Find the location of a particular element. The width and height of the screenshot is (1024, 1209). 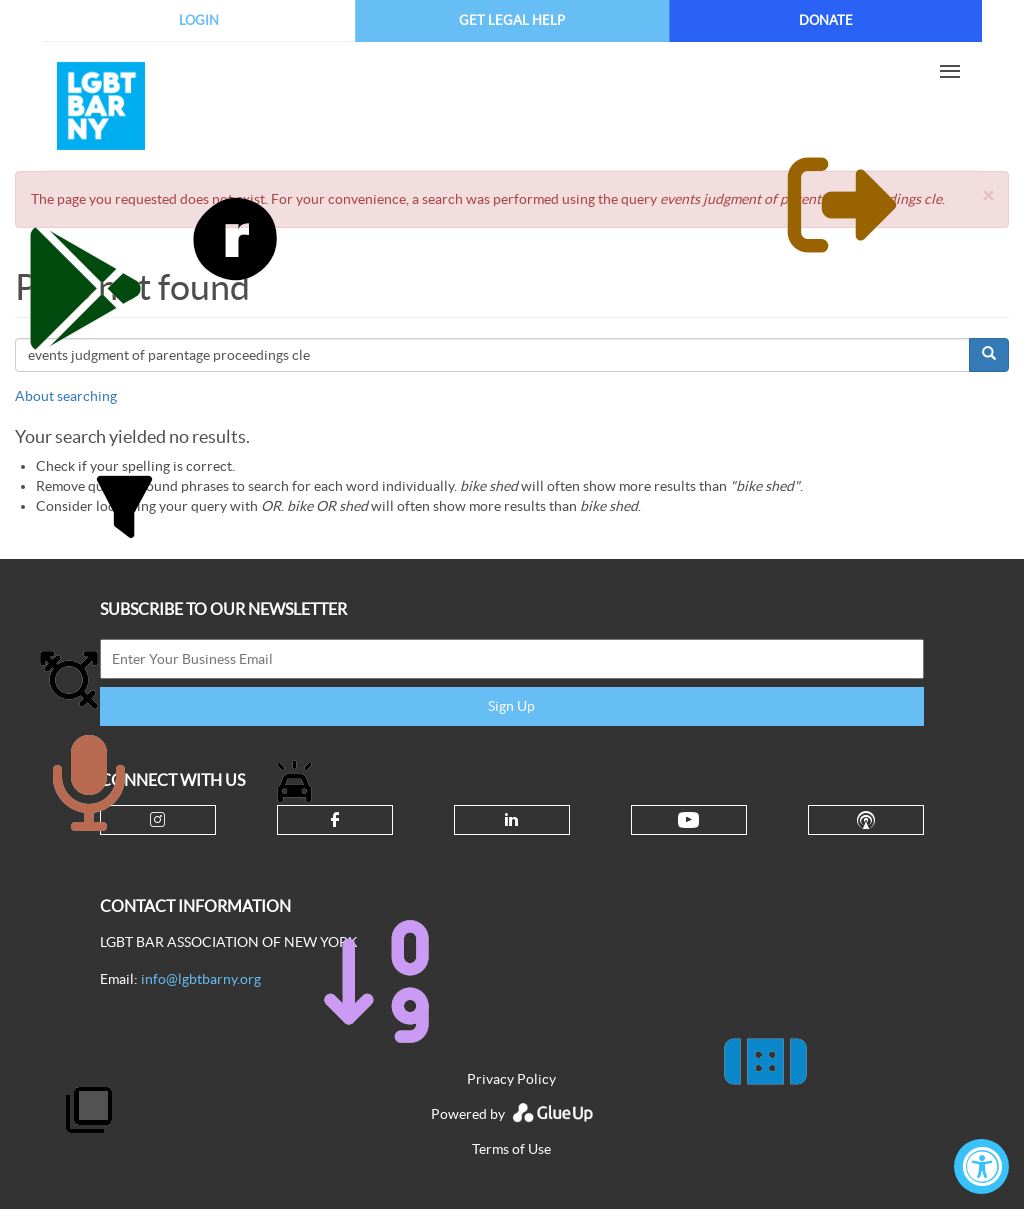

sort numbers in ascending order (0-9) is located at coordinates (379, 981).